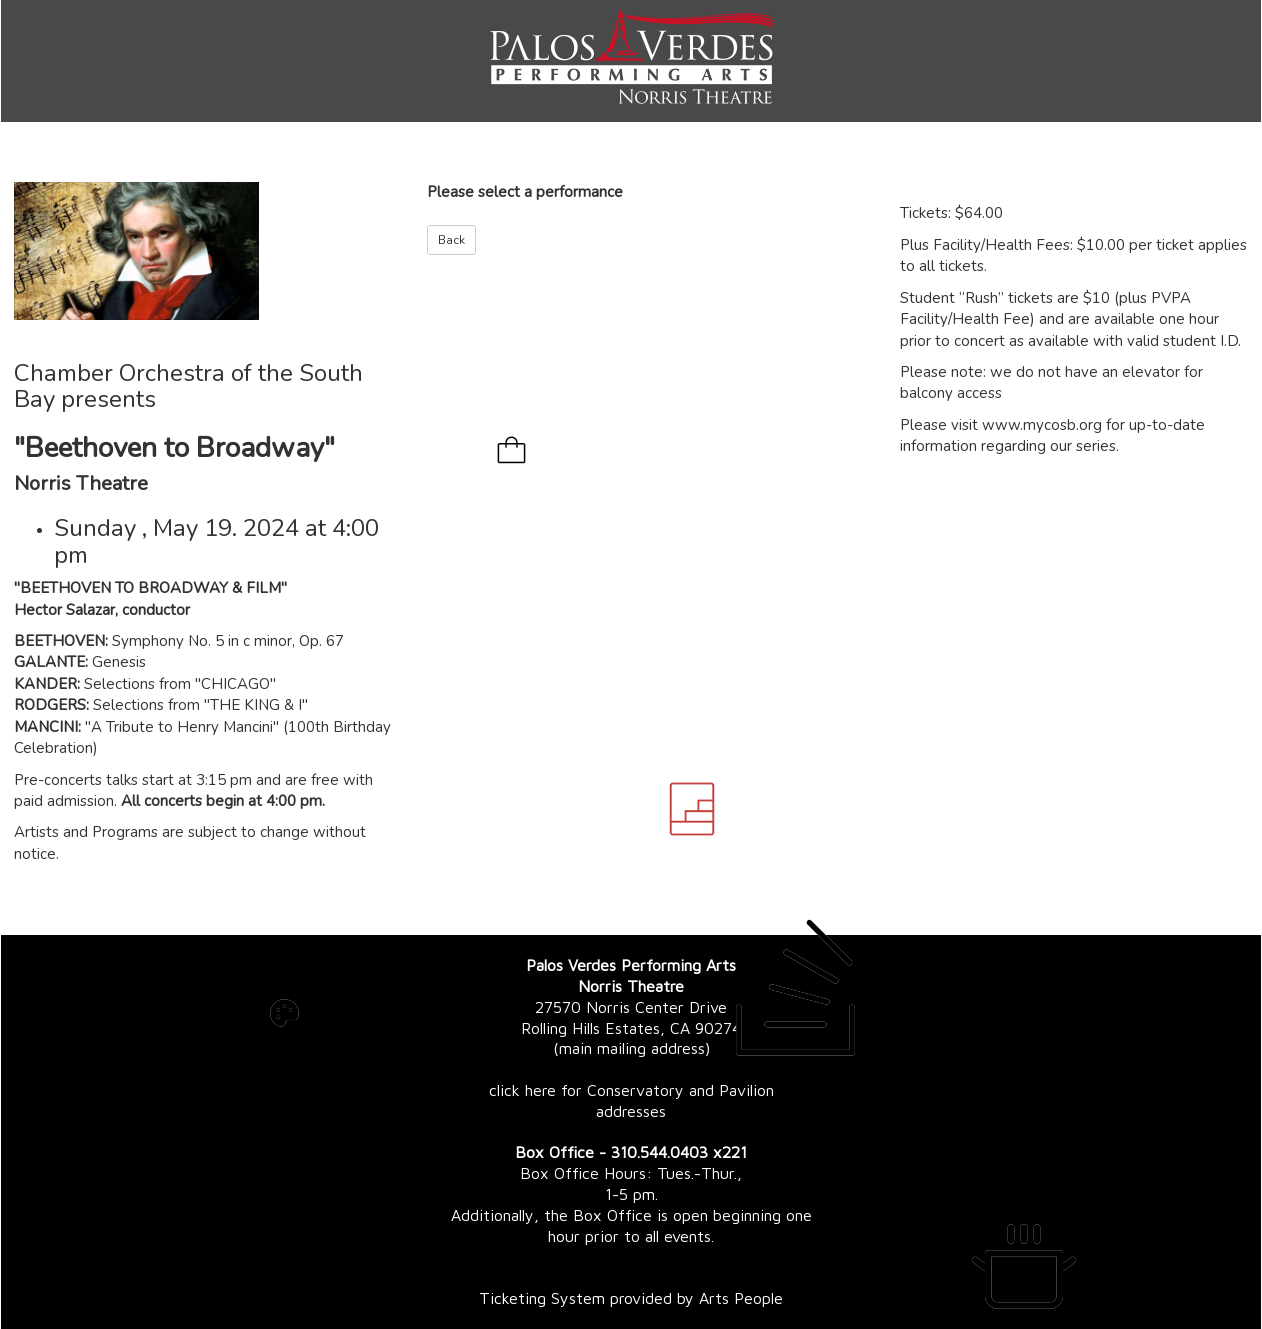 The height and width of the screenshot is (1329, 1262). I want to click on visit stack overflow for developer help, so click(795, 990).